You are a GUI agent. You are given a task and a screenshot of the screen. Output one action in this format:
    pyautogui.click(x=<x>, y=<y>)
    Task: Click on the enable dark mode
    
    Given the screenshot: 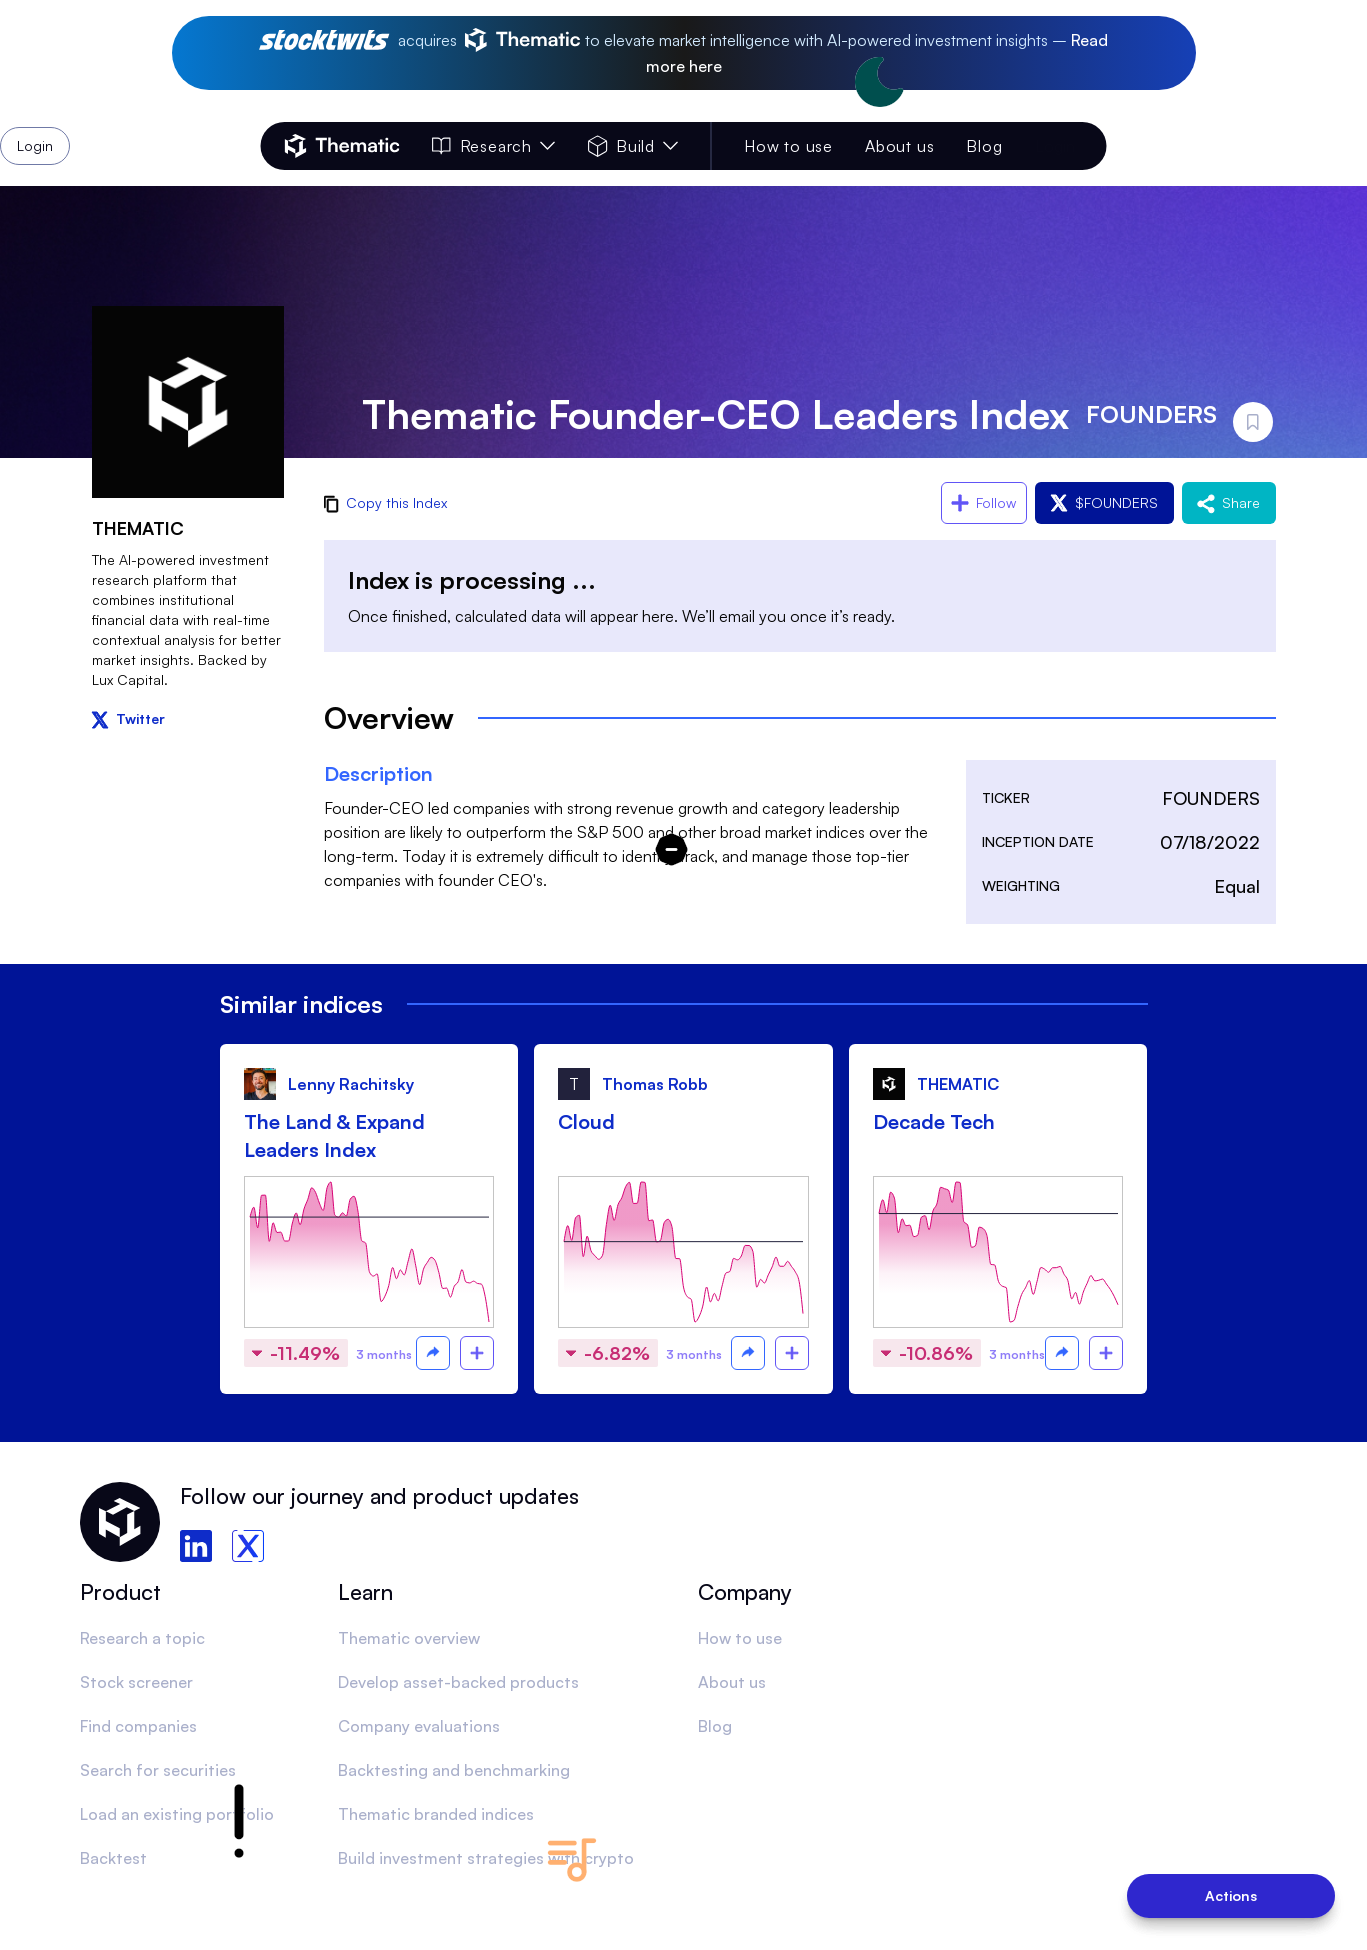 What is the action you would take?
    pyautogui.click(x=880, y=82)
    